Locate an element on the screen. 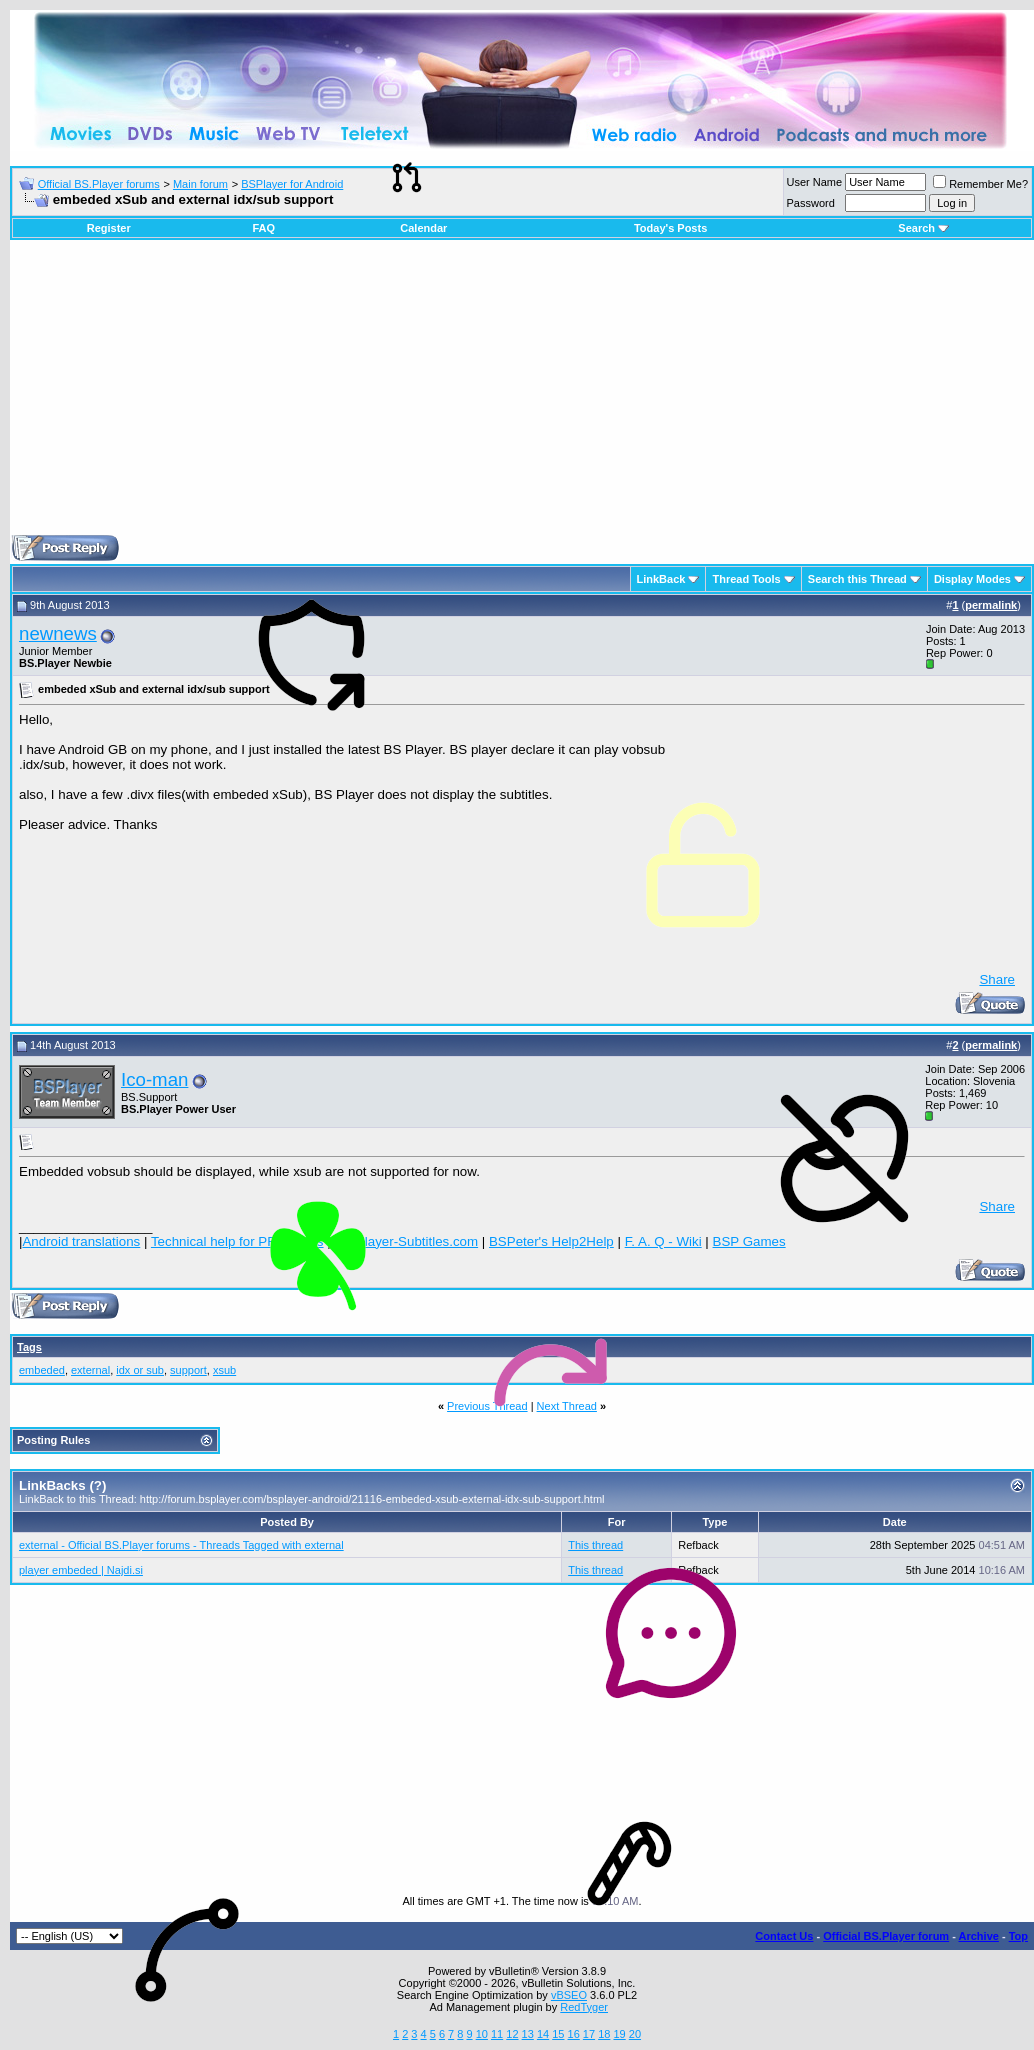 This screenshot has height=2050, width=1034. redo the last undone action is located at coordinates (550, 1372).